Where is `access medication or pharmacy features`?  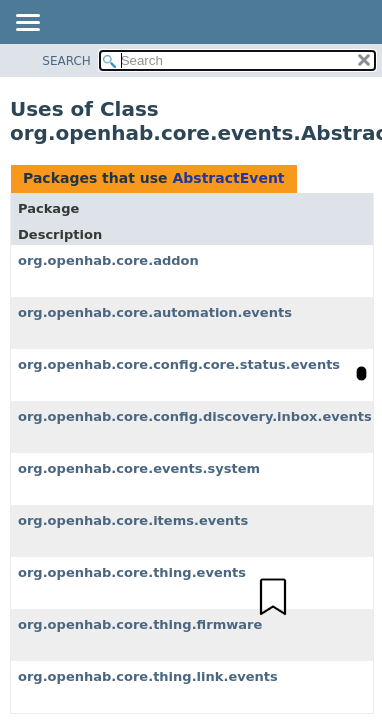 access medication or pharmacy features is located at coordinates (361, 373).